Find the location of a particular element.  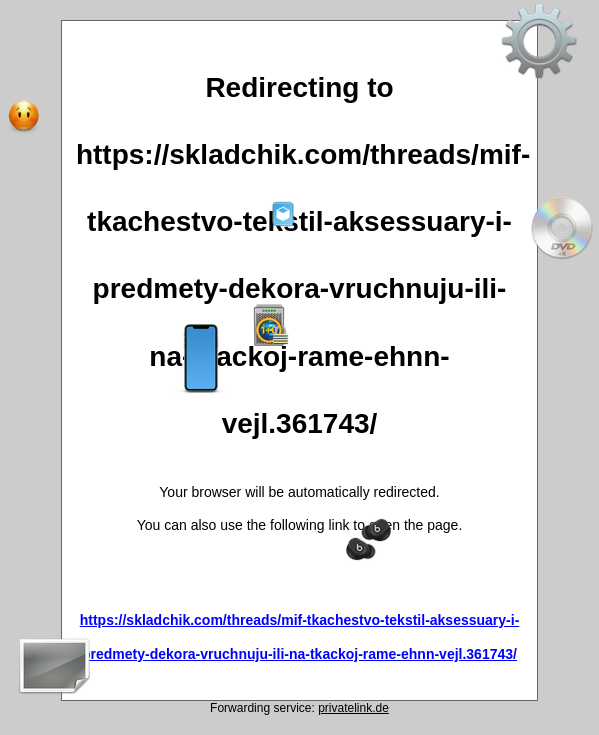

flatpak application package file is located at coordinates (283, 214).